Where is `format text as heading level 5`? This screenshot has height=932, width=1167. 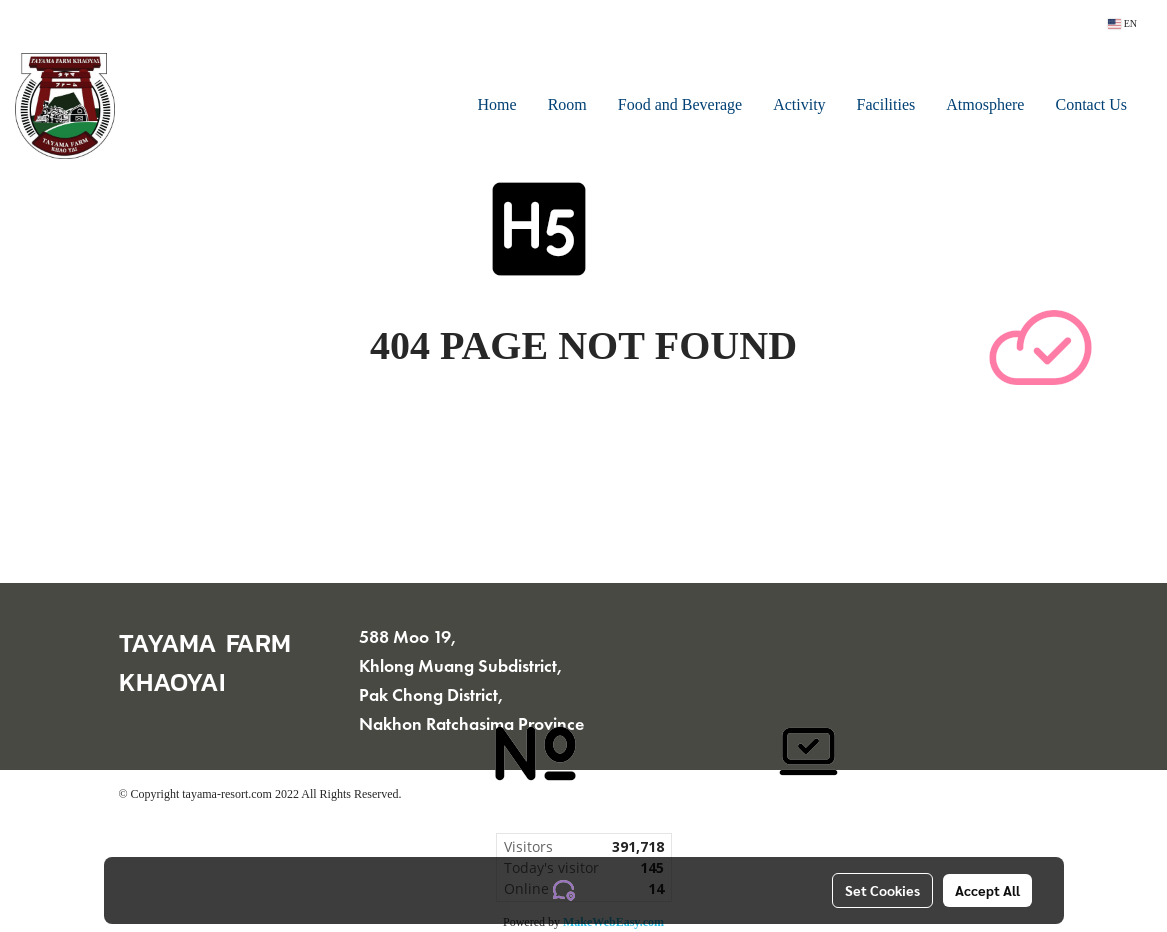 format text as heading level 5 is located at coordinates (539, 229).